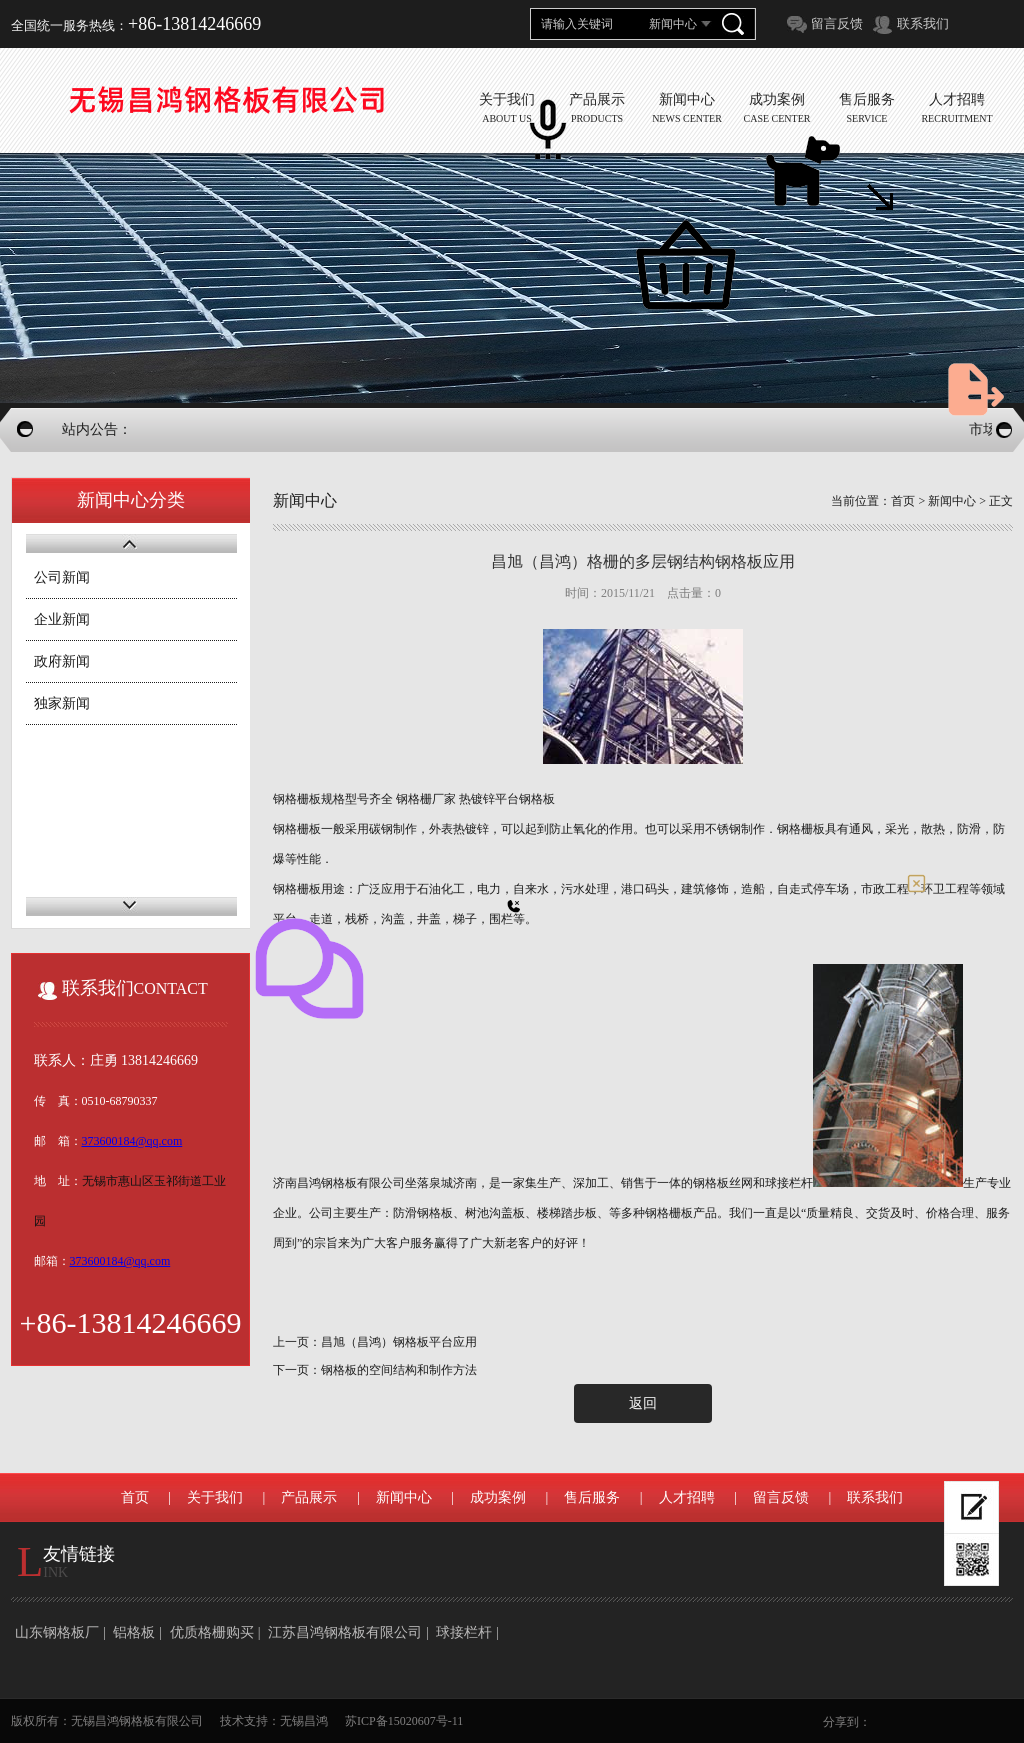 This screenshot has height=1743, width=1024. I want to click on view shopping basket, so click(686, 270).